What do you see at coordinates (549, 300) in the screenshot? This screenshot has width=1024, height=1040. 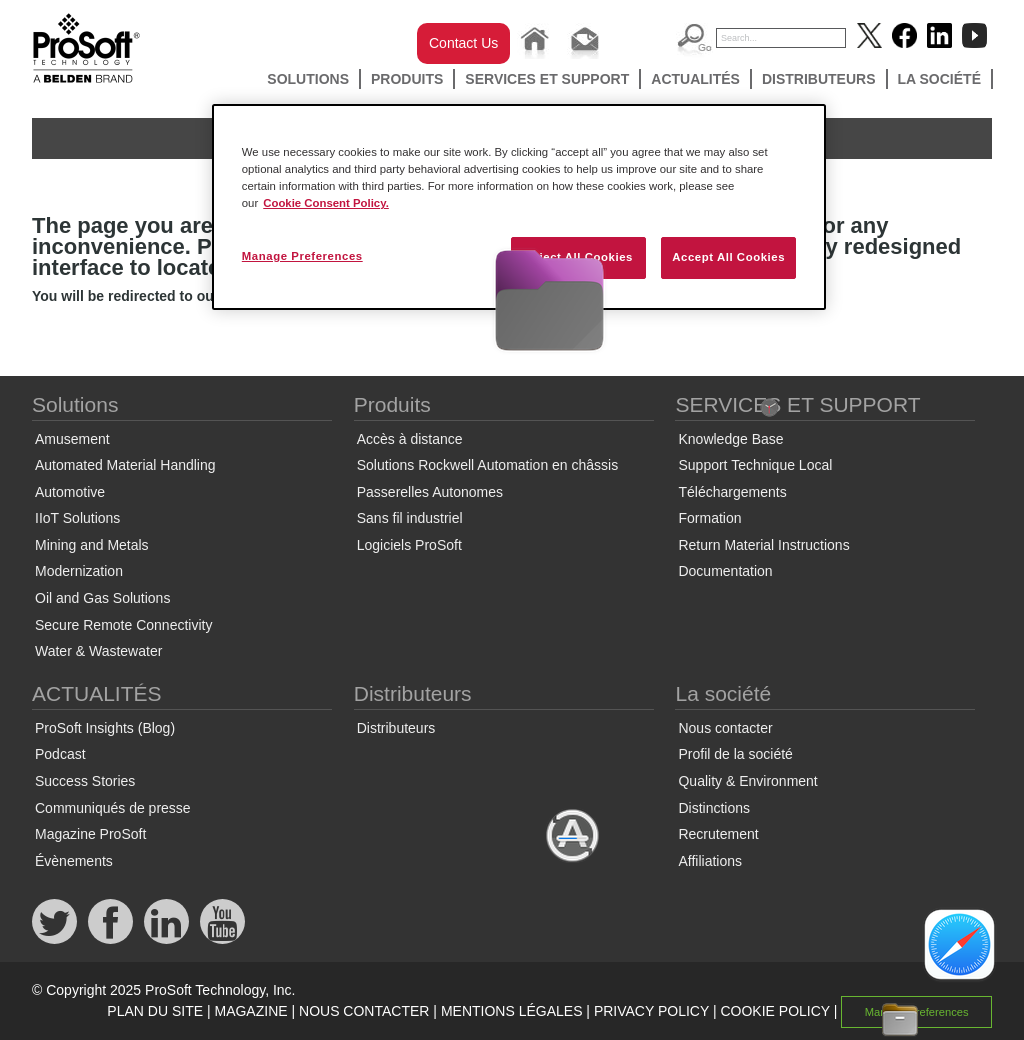 I see `indicates a folder is ready to accept a dragged item` at bounding box center [549, 300].